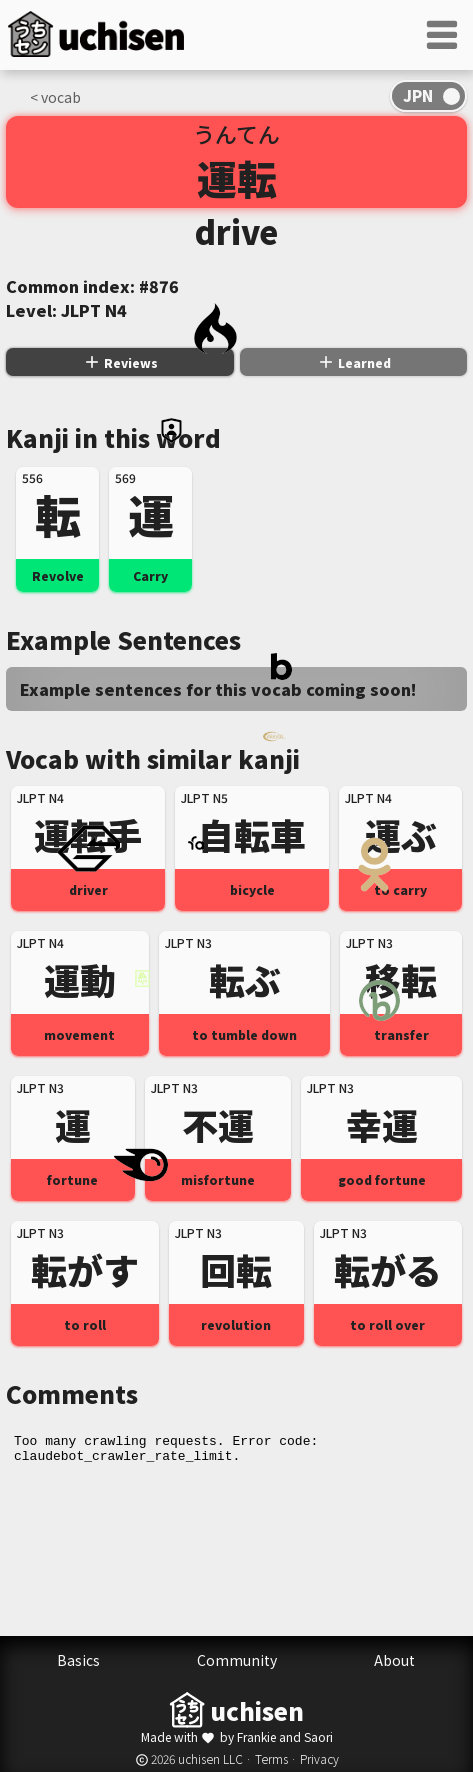 The width and height of the screenshot is (473, 1772). What do you see at coordinates (379, 1000) in the screenshot?
I see `open bitly link shortening service` at bounding box center [379, 1000].